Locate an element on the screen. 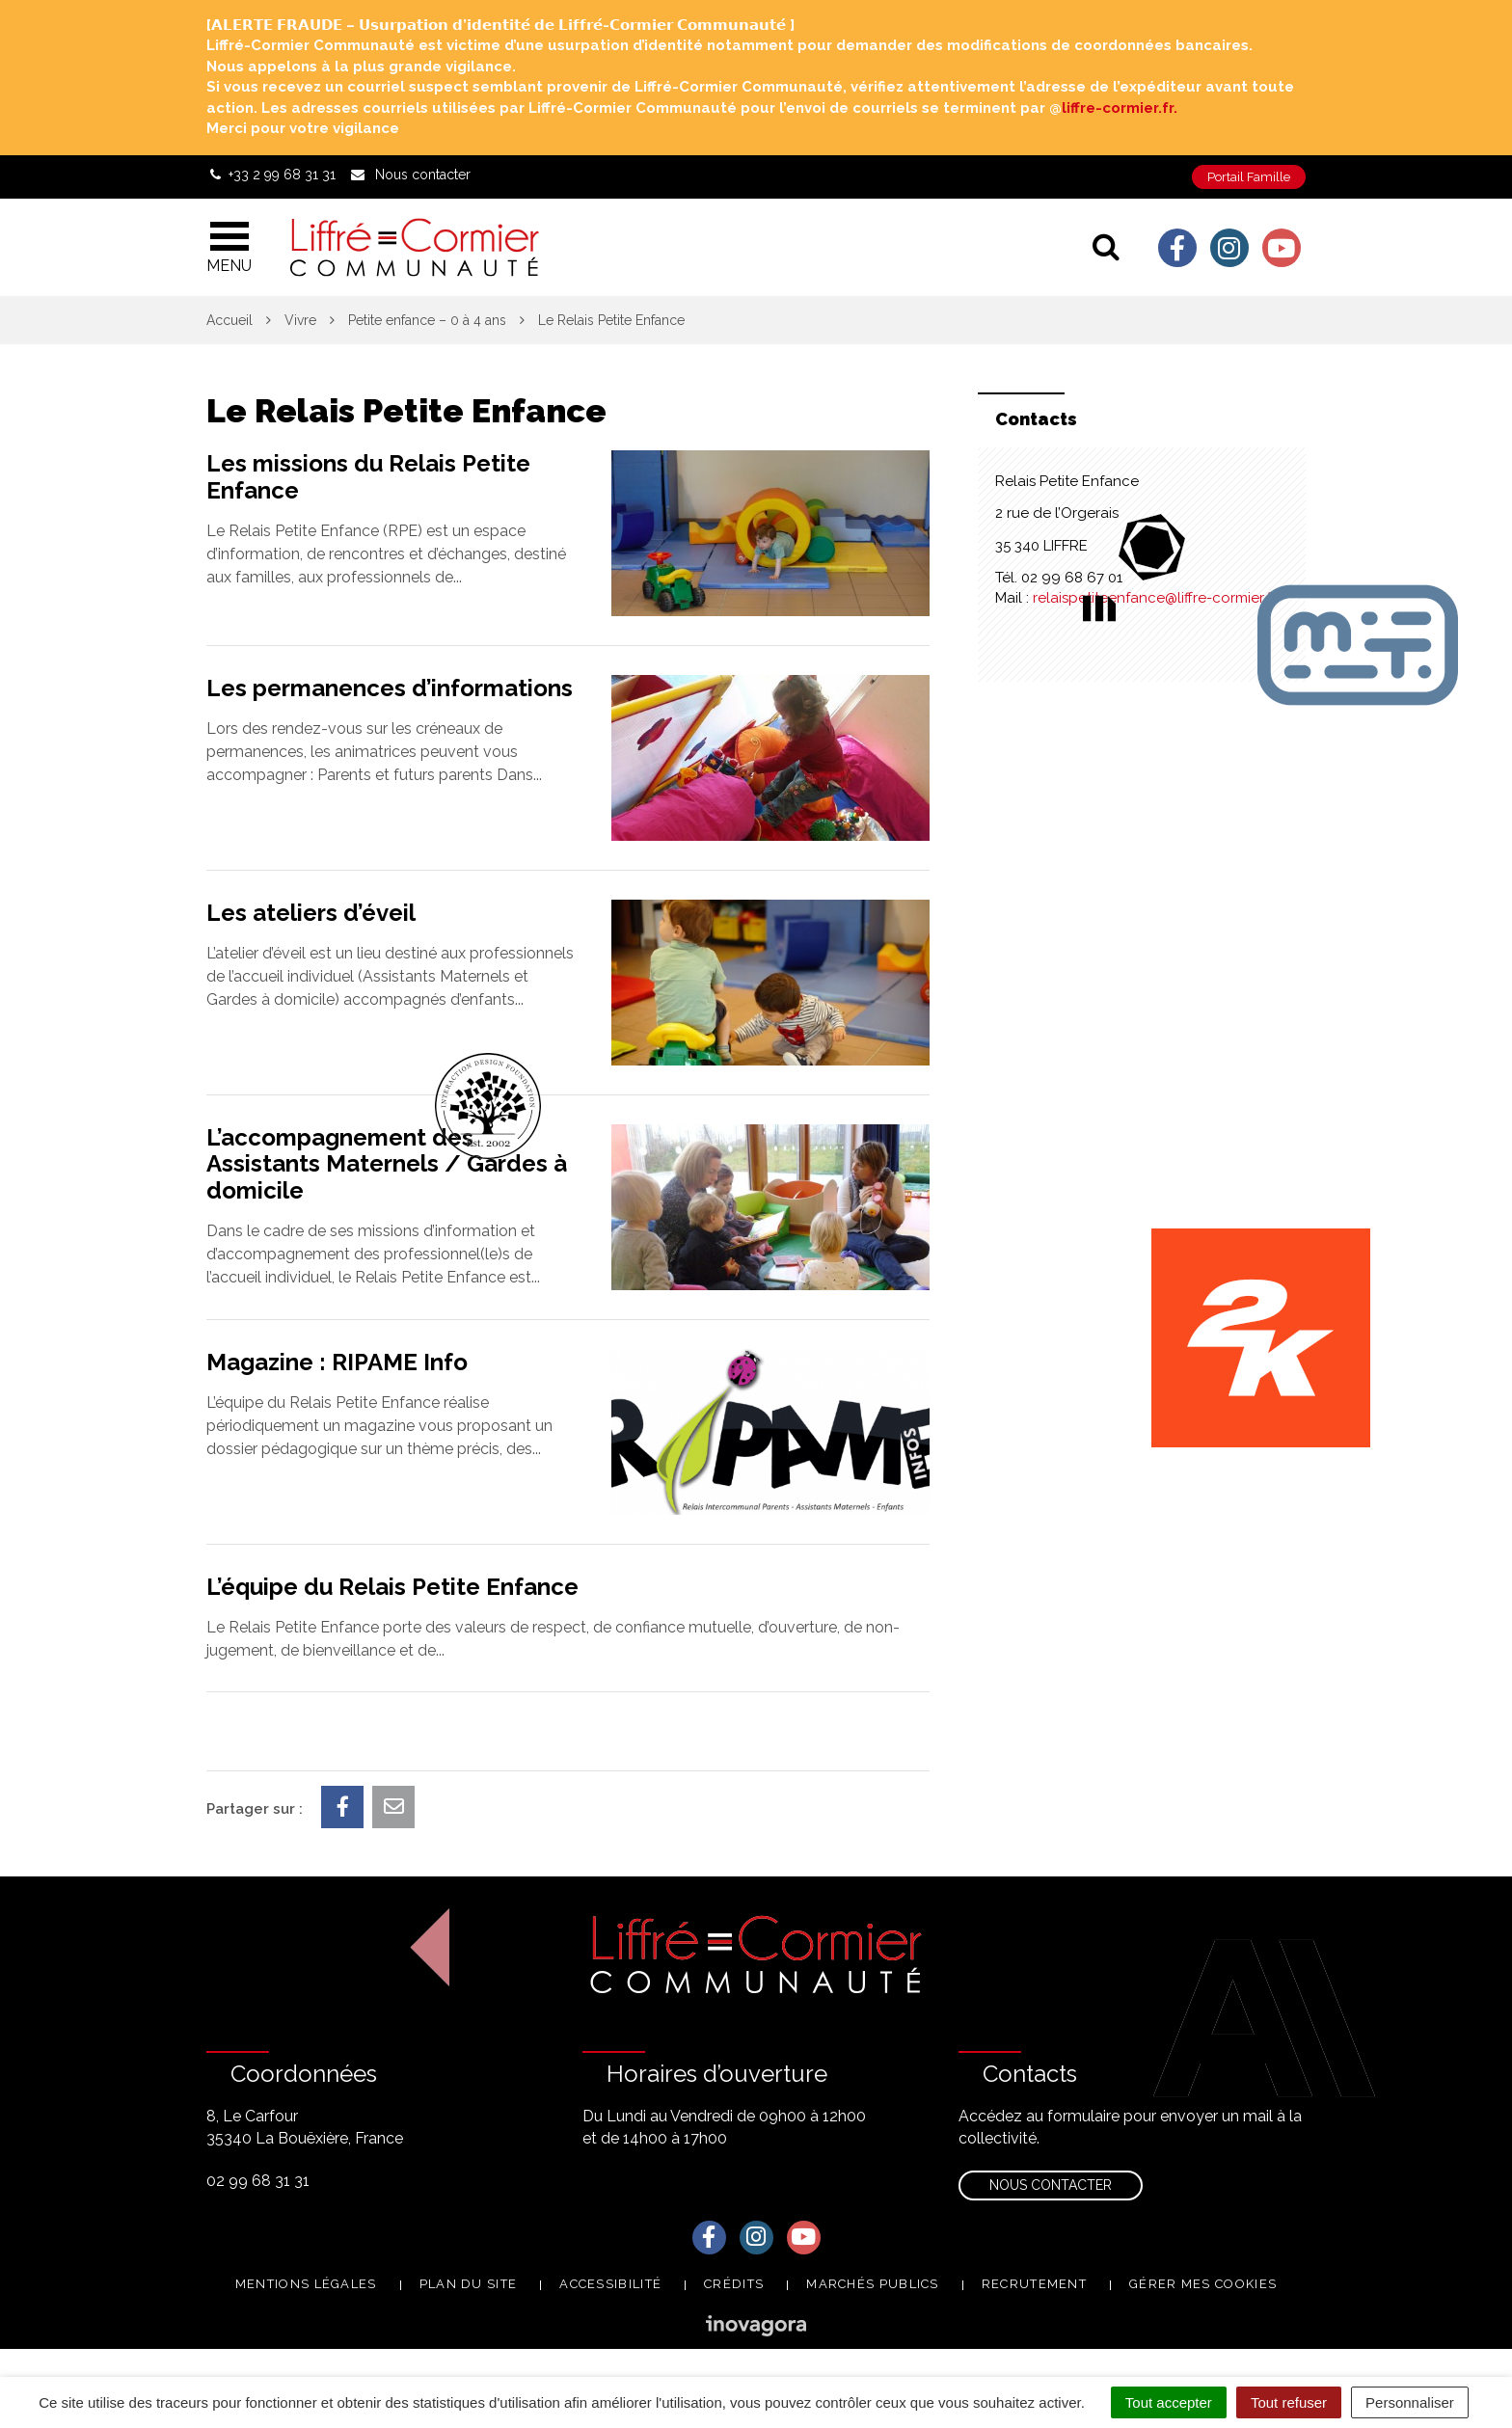  anthropic company logo is located at coordinates (1264, 2018).